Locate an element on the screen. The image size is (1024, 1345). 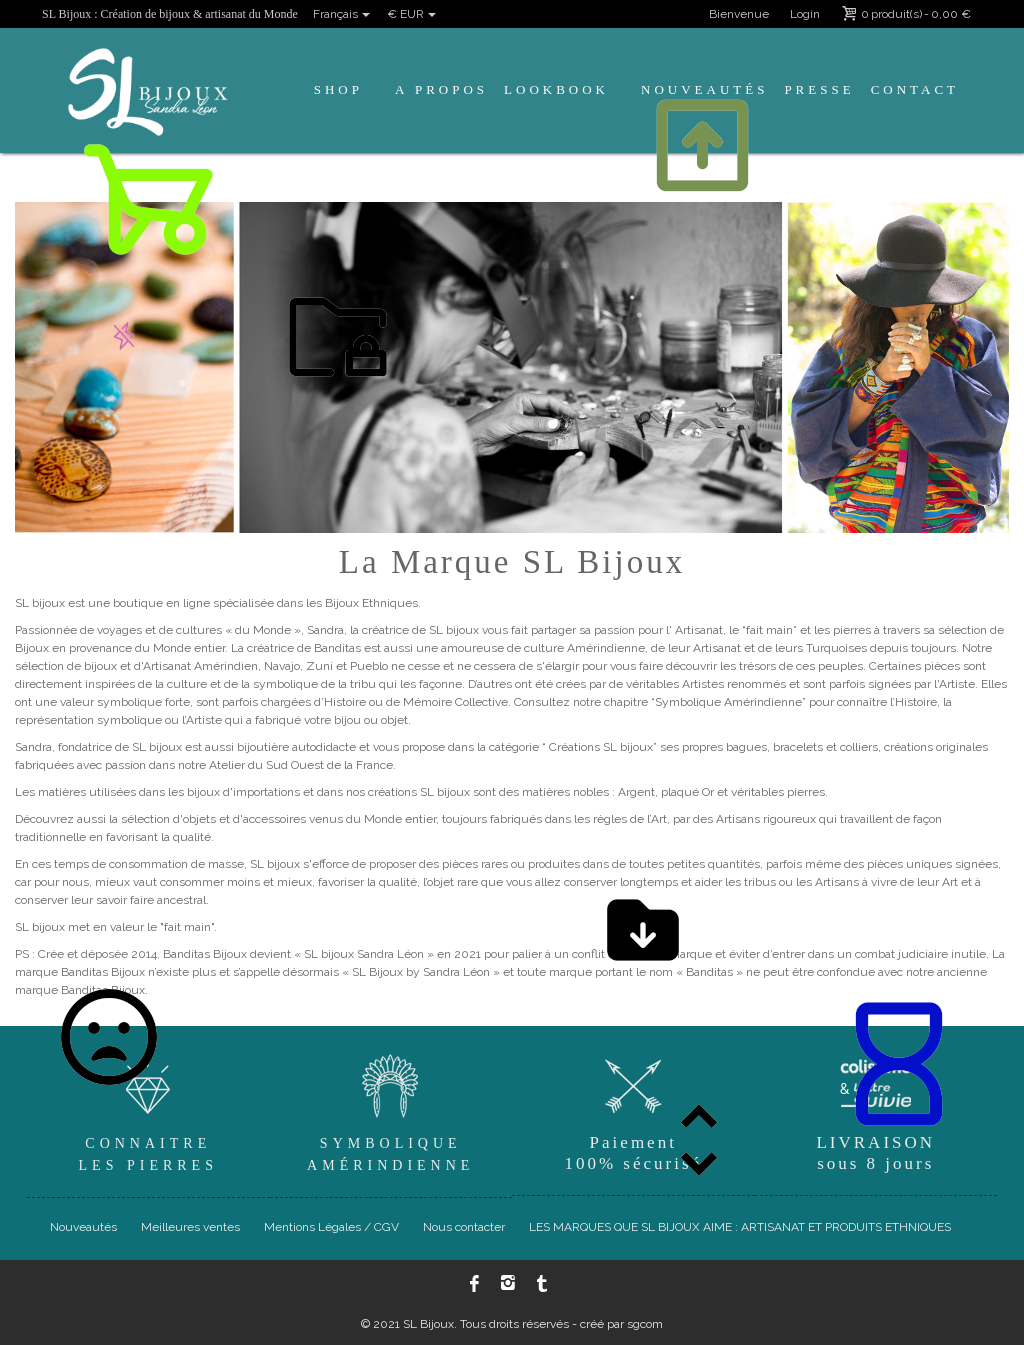
upload a file or document is located at coordinates (702, 145).